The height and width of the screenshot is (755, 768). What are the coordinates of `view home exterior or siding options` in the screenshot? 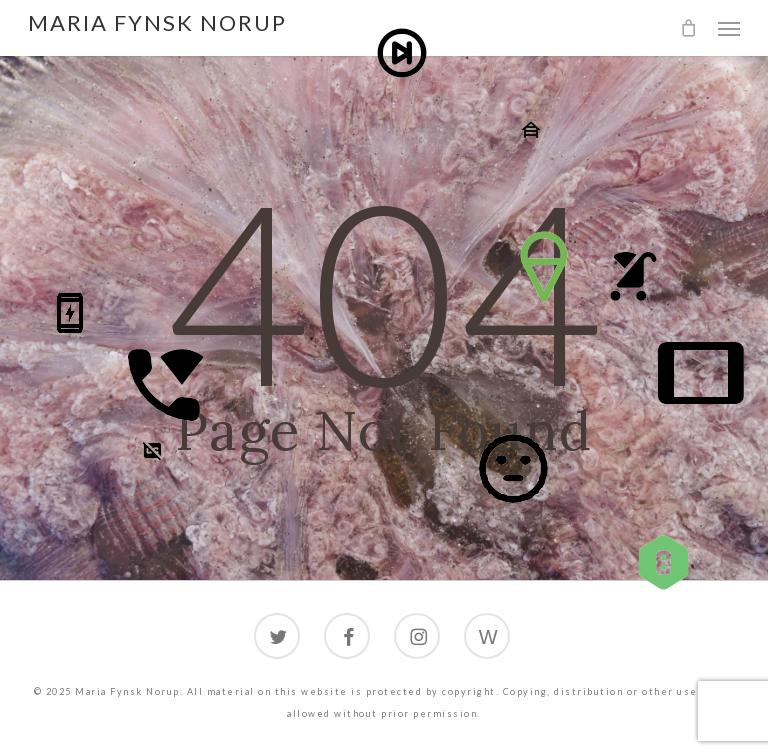 It's located at (531, 130).